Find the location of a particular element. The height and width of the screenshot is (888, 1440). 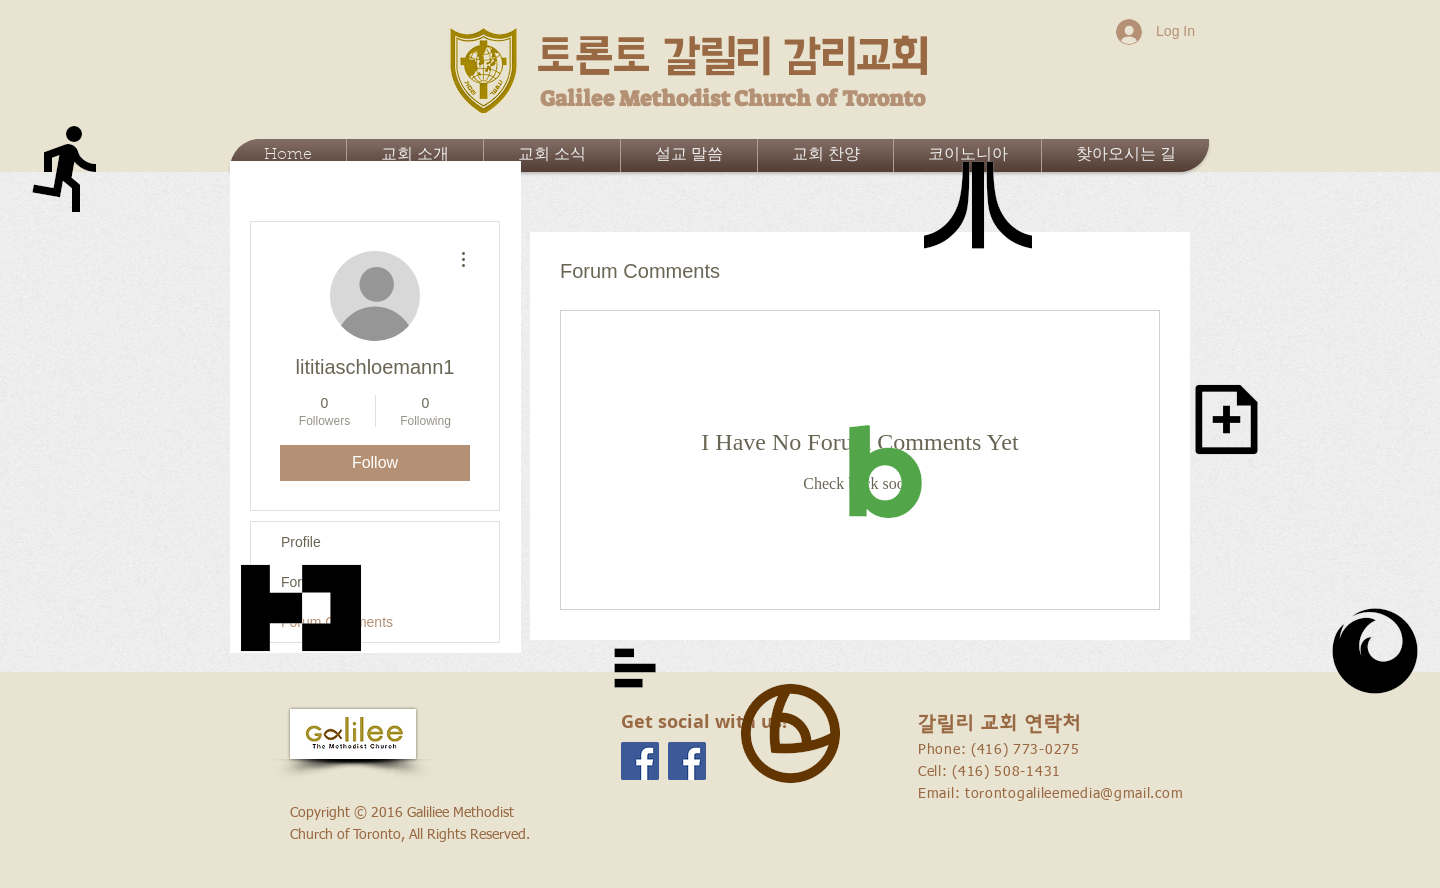

Atari brand logo is located at coordinates (978, 205).